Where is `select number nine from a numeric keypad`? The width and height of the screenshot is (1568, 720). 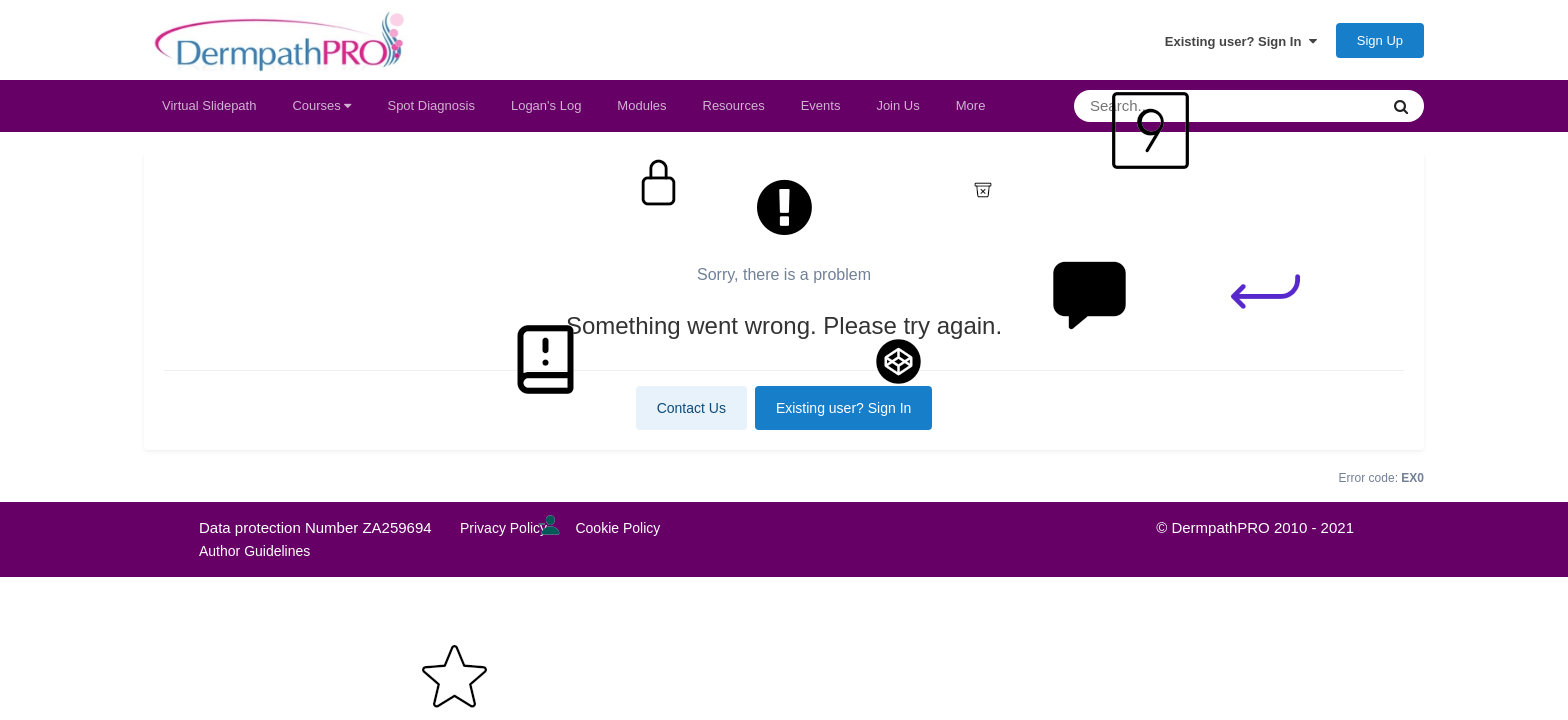
select number nine from a numeric keypad is located at coordinates (1150, 130).